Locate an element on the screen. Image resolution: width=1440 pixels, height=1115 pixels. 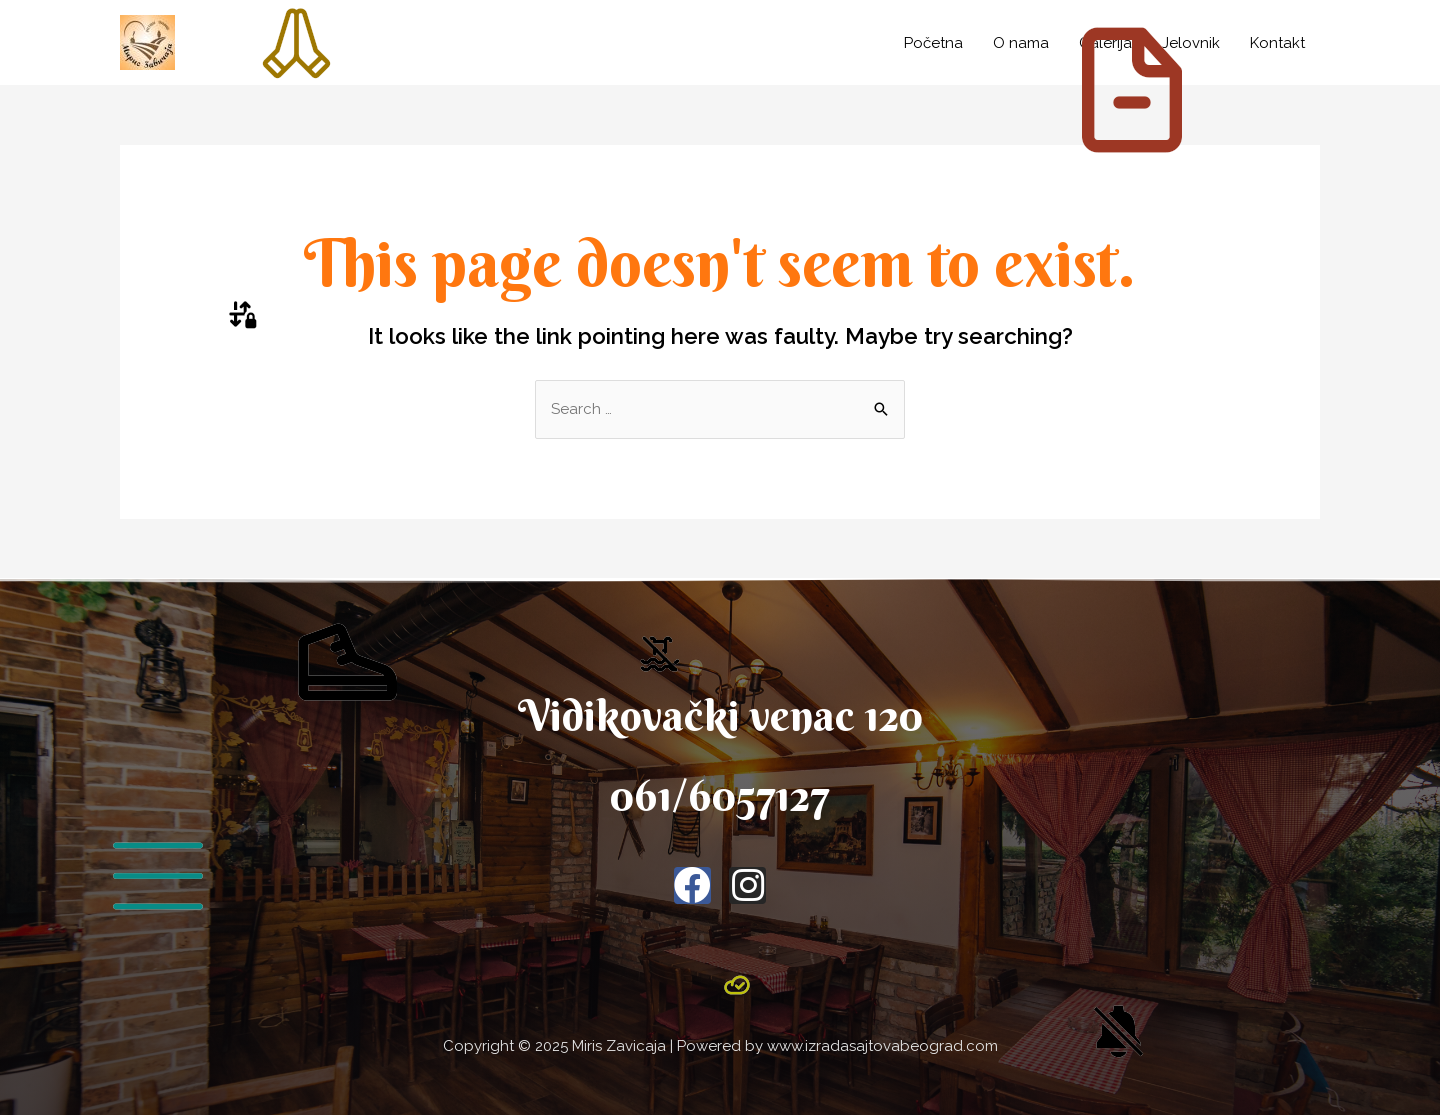
express gratitude or thanks is located at coordinates (296, 44).